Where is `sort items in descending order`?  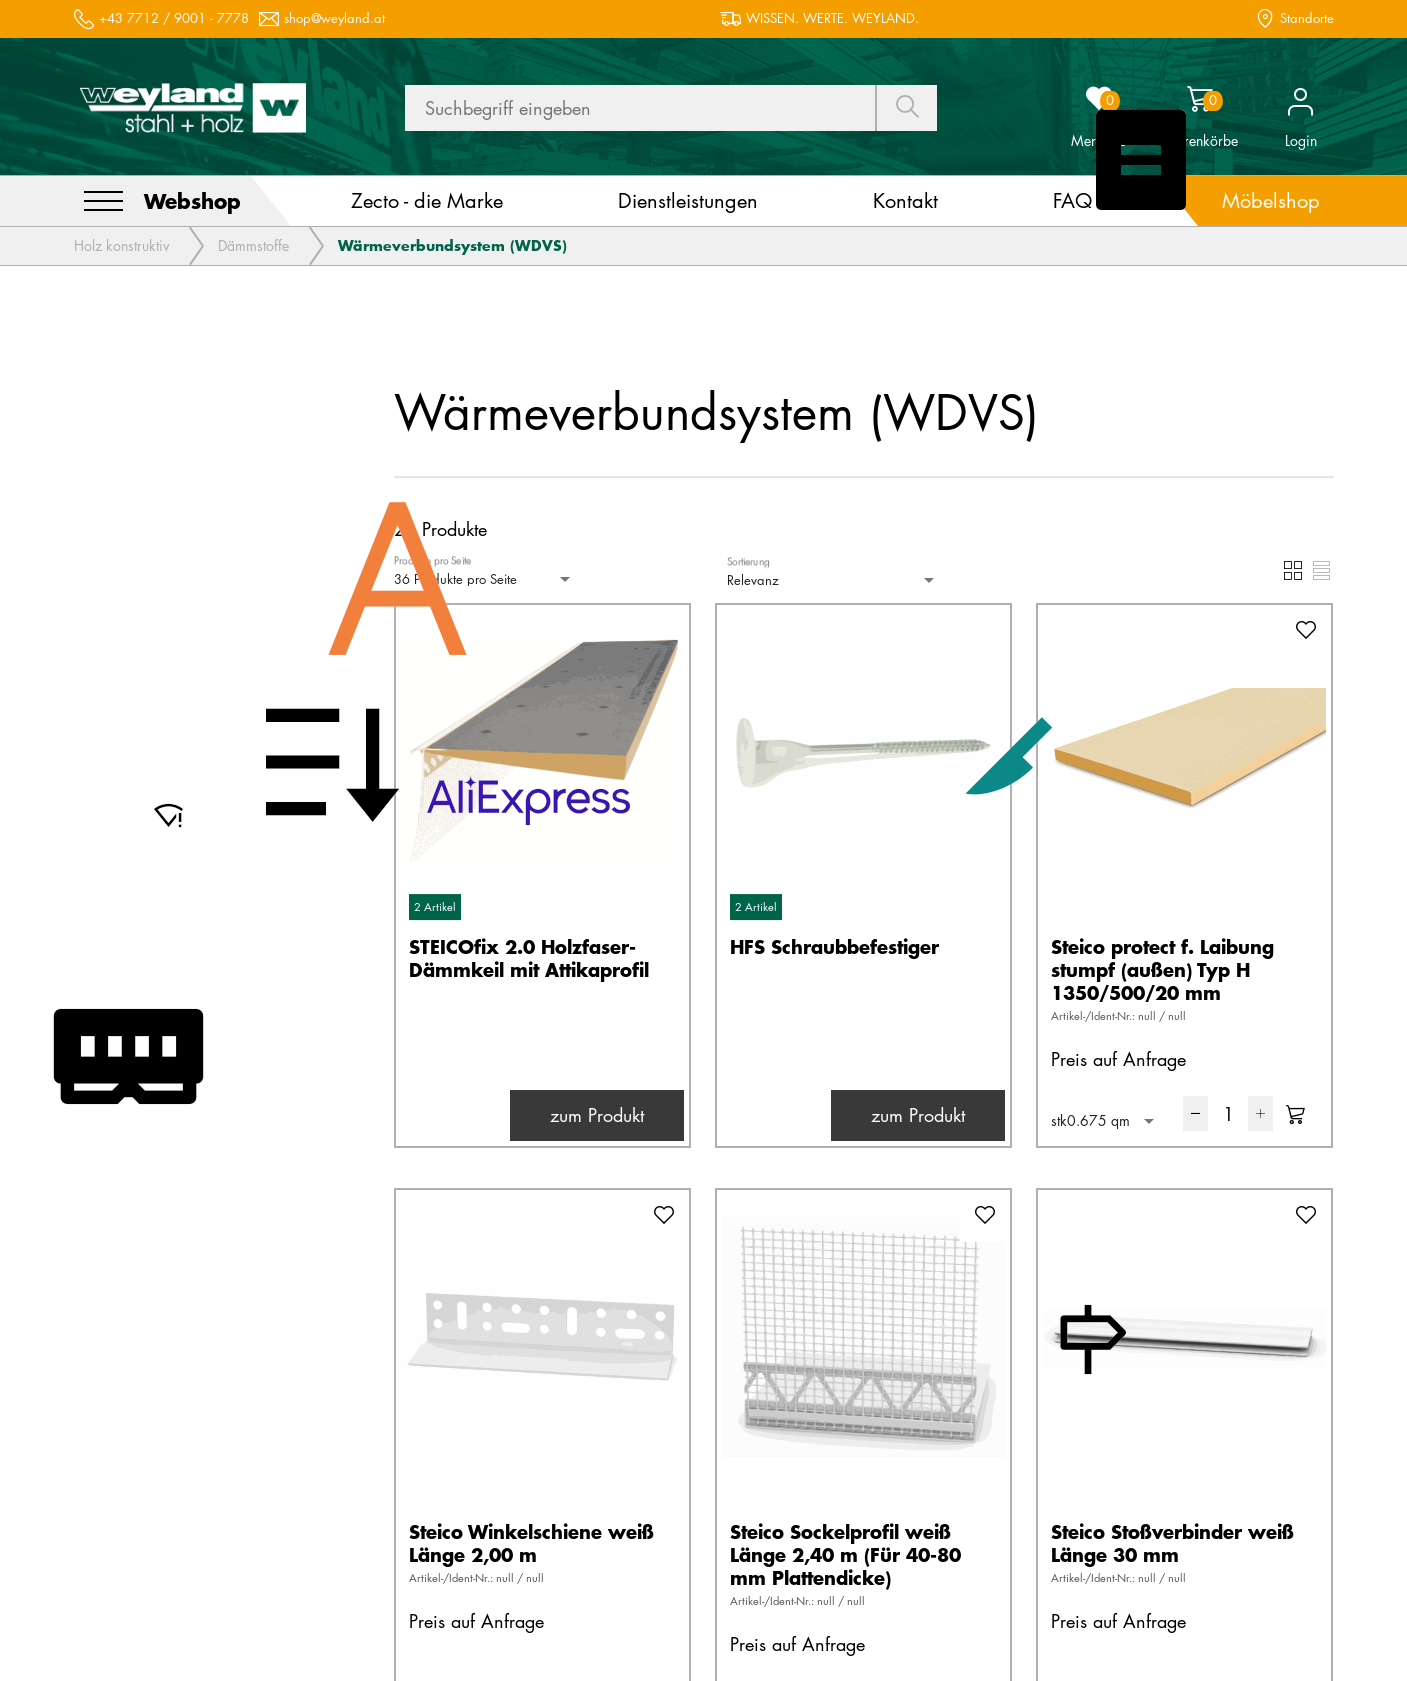
sort items in descending order is located at coordinates (326, 762).